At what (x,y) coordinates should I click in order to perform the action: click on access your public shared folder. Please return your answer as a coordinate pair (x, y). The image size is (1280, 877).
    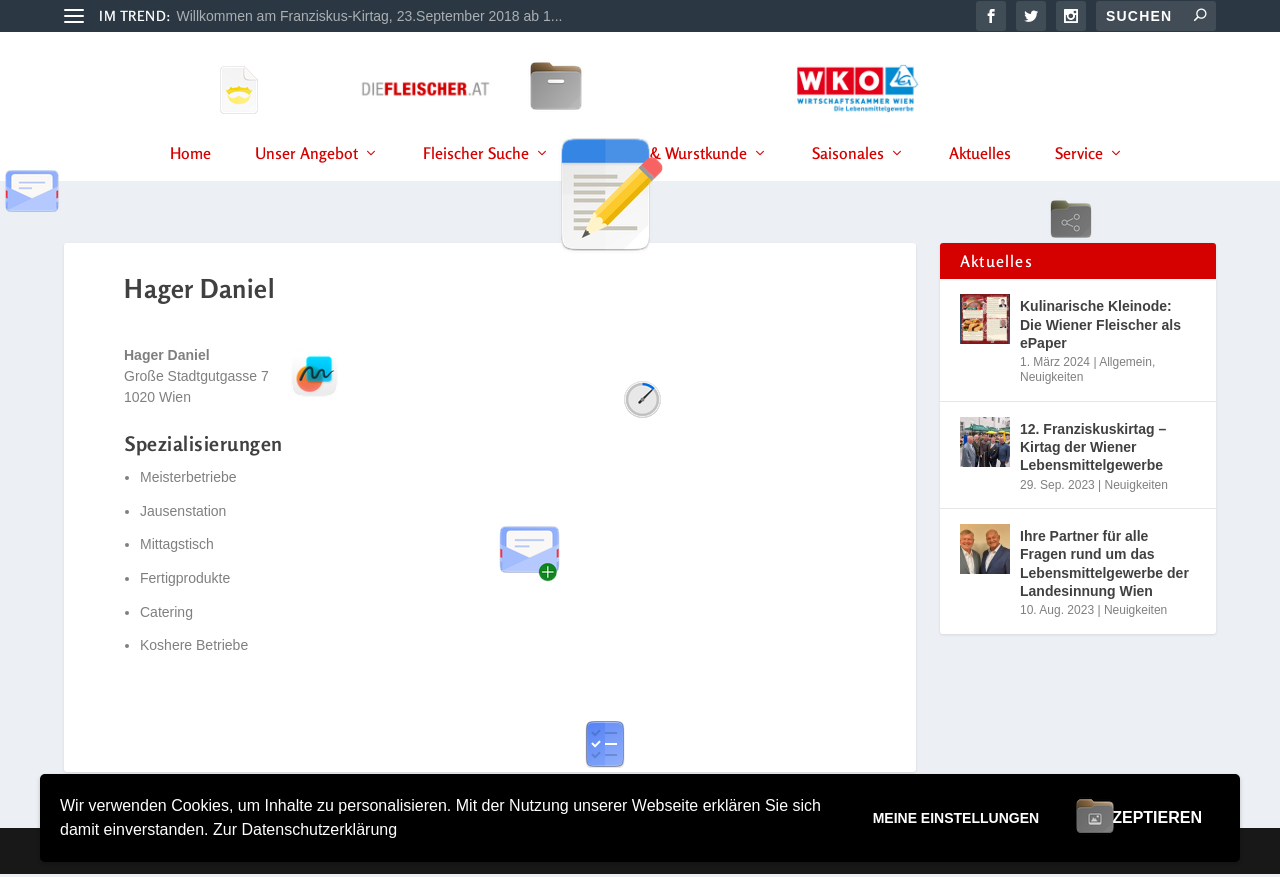
    Looking at the image, I should click on (1071, 219).